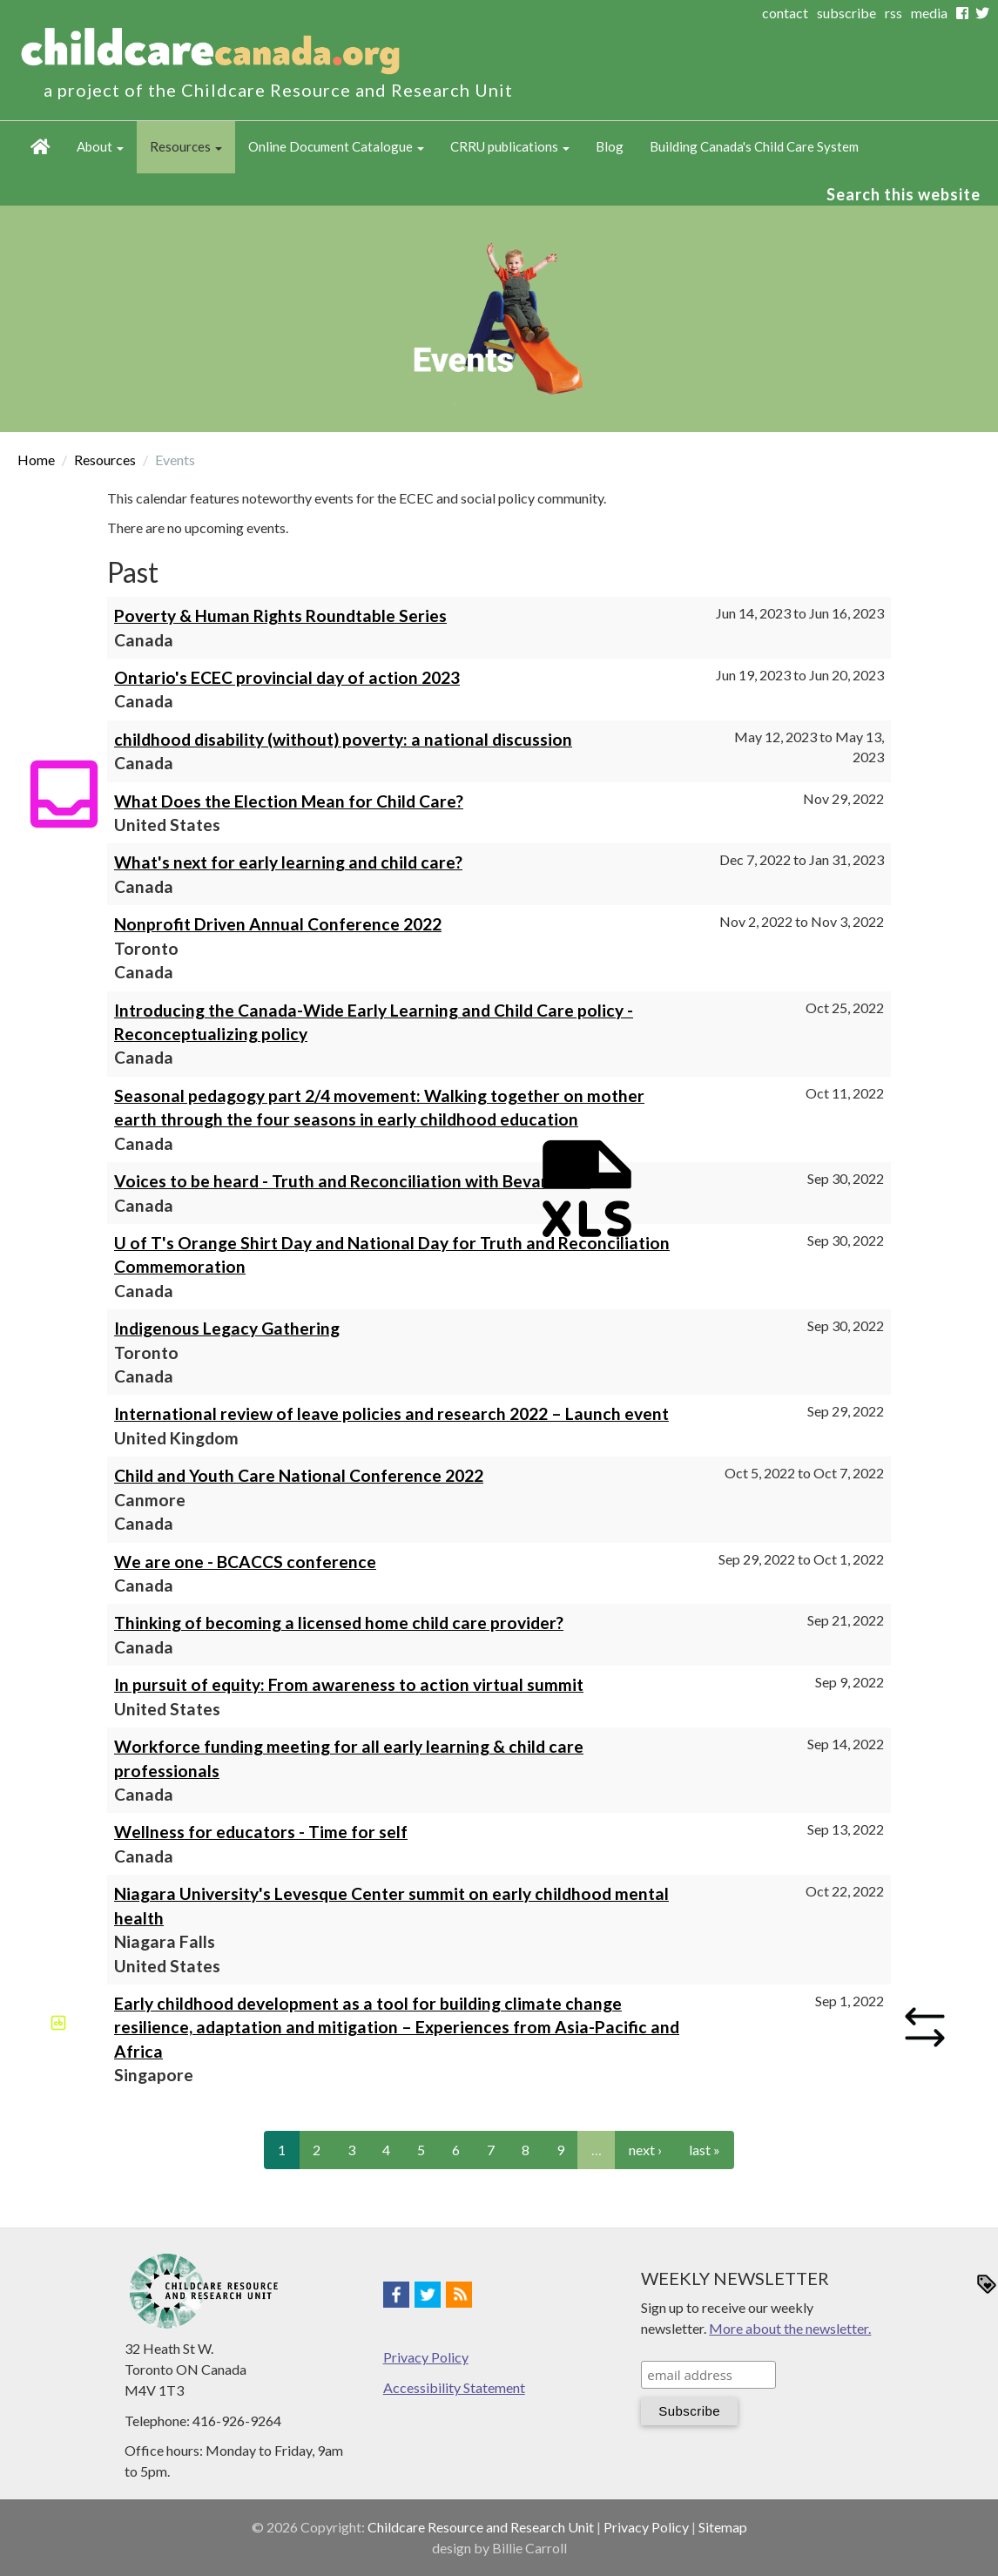 The width and height of the screenshot is (998, 2576). Describe the element at coordinates (987, 2284) in the screenshot. I see `access loyalty rewards or points` at that location.